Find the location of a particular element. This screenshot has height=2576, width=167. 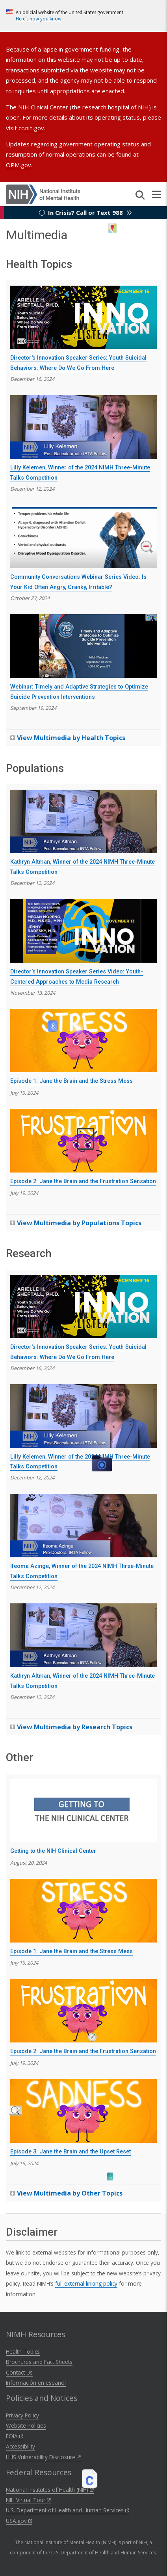

geo+json file containing geographic data is located at coordinates (112, 228).